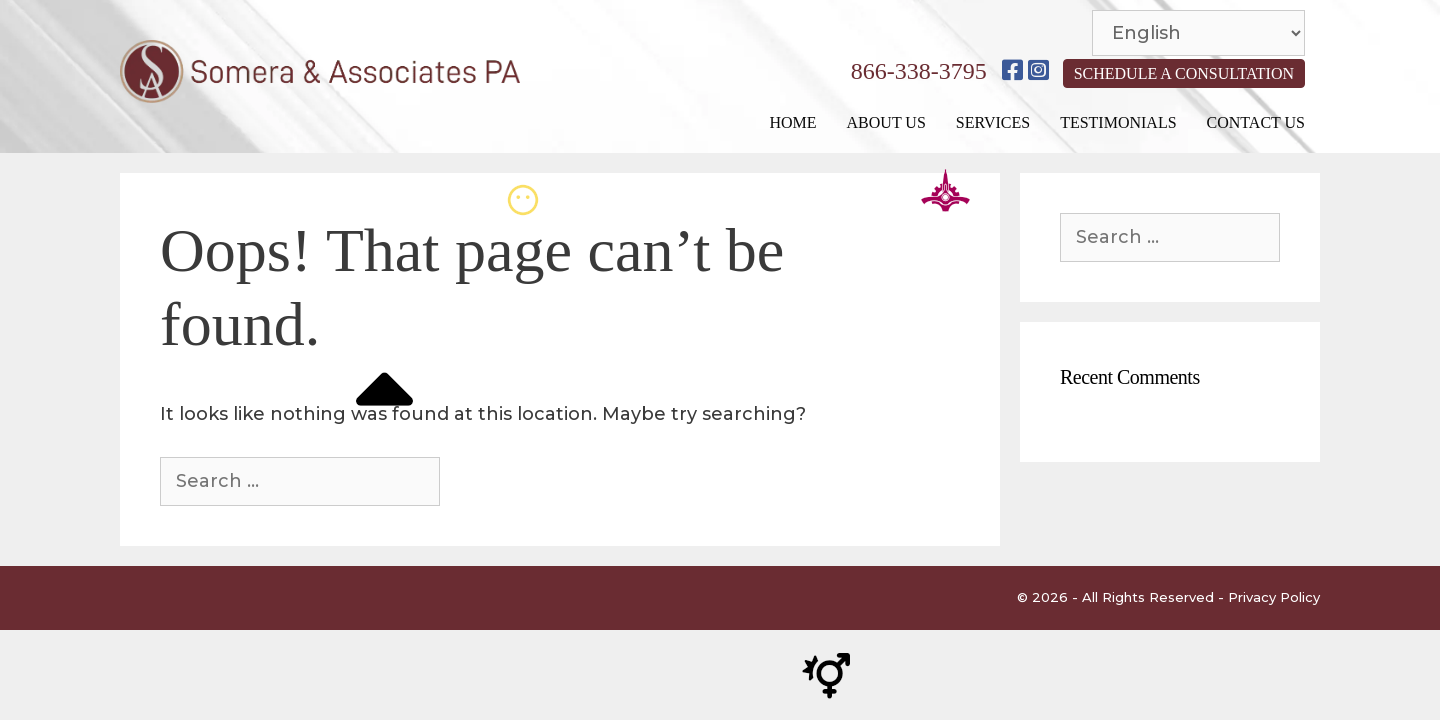  I want to click on indicates a neutral or no-response status, so click(523, 200).